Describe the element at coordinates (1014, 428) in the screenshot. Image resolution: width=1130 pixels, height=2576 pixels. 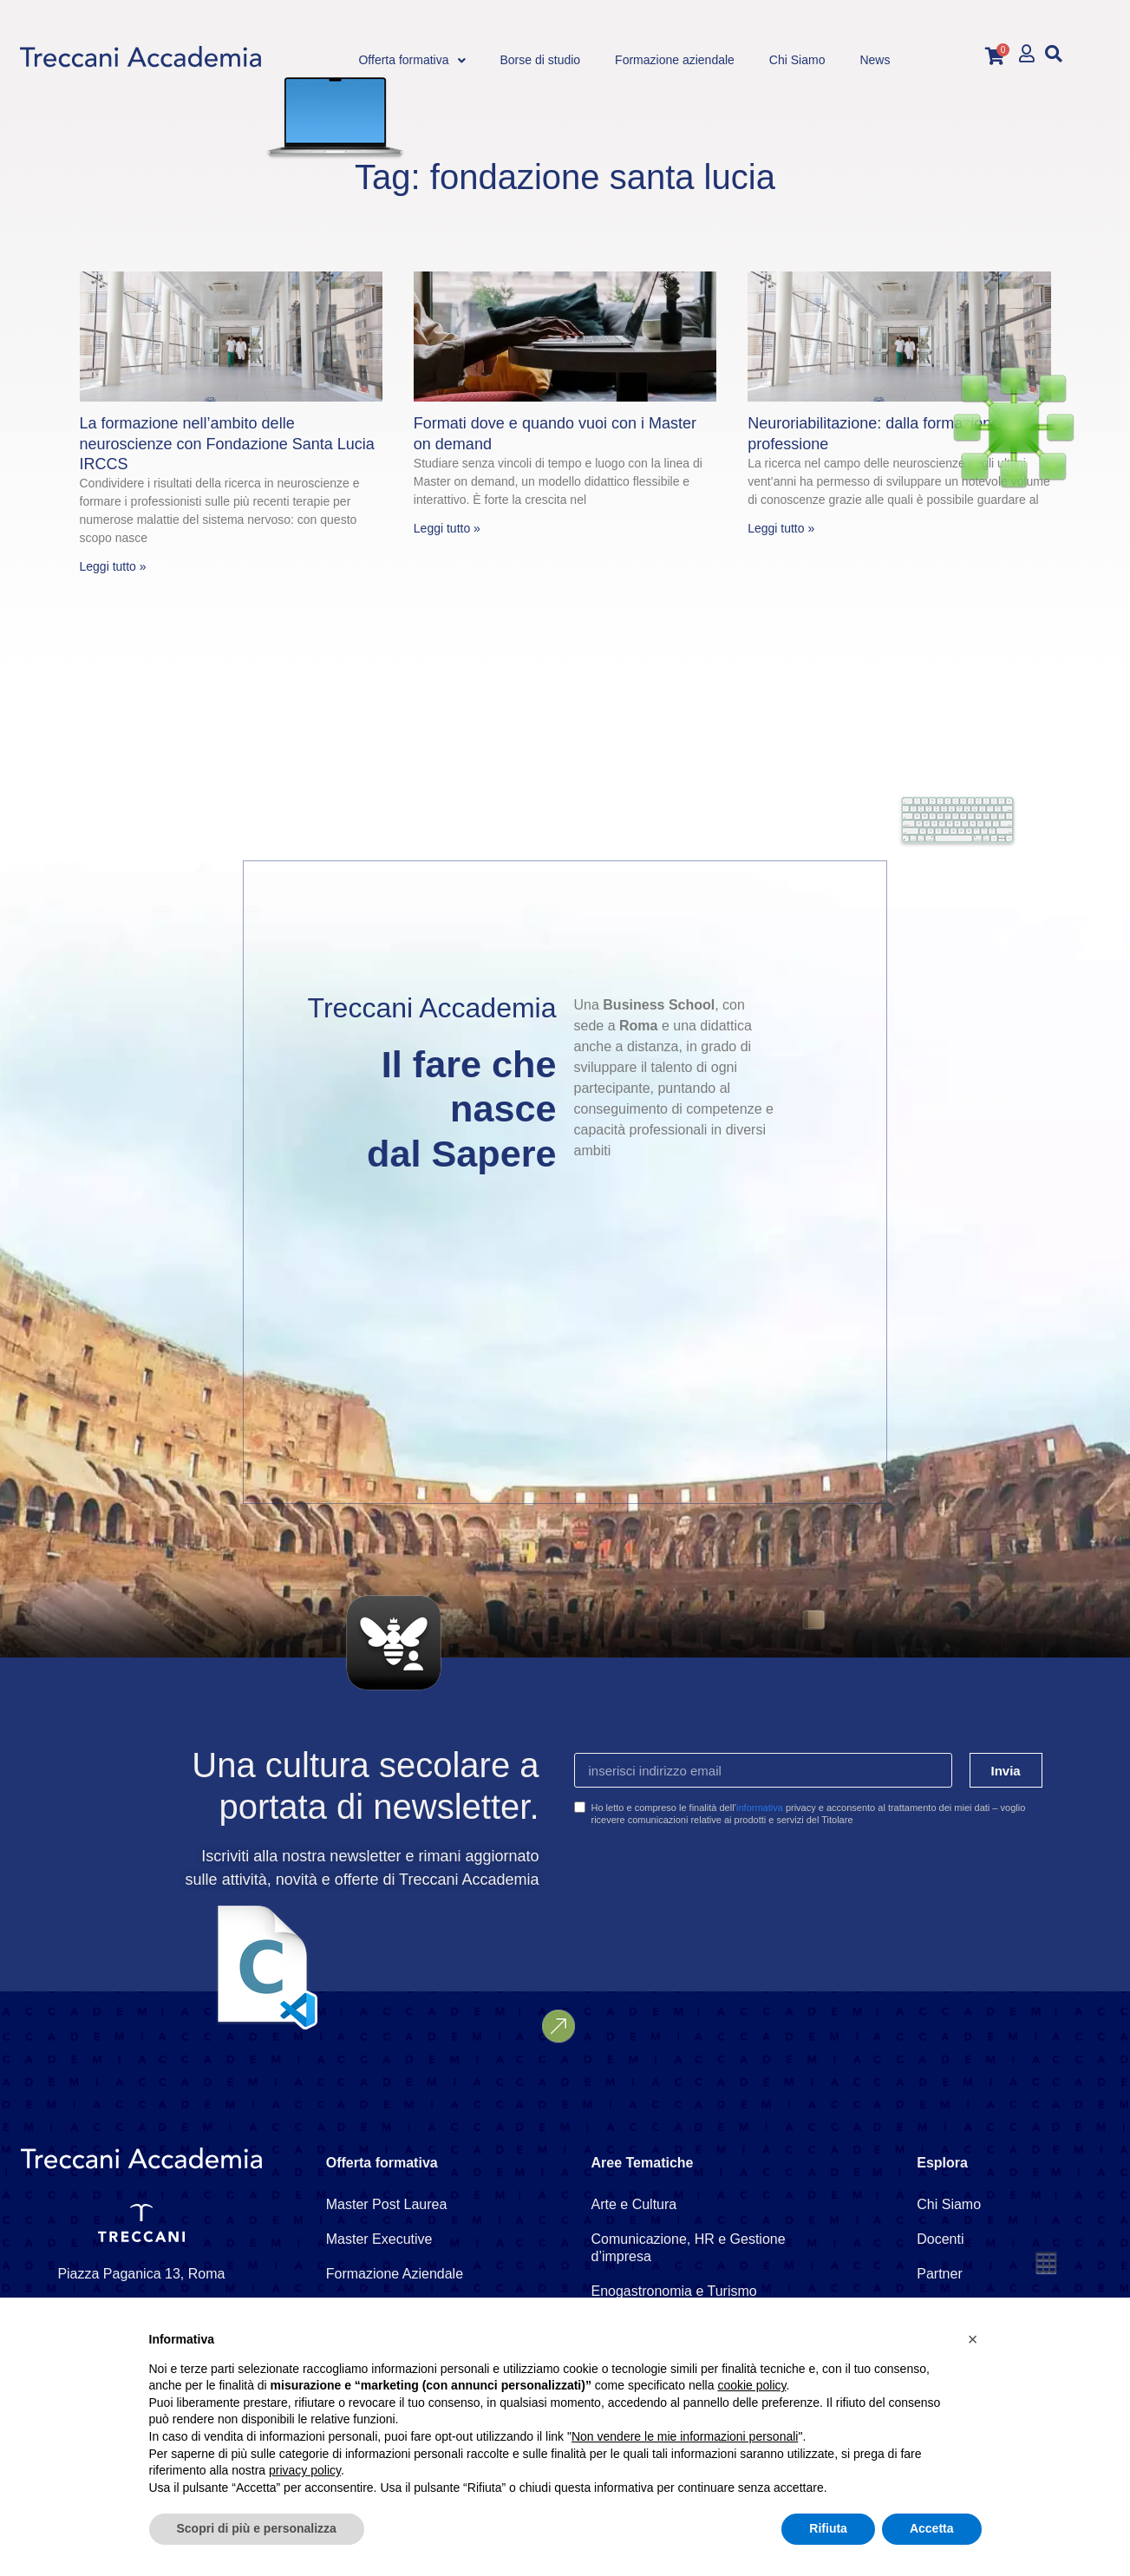
I see `sync or replicate media library across devices` at that location.